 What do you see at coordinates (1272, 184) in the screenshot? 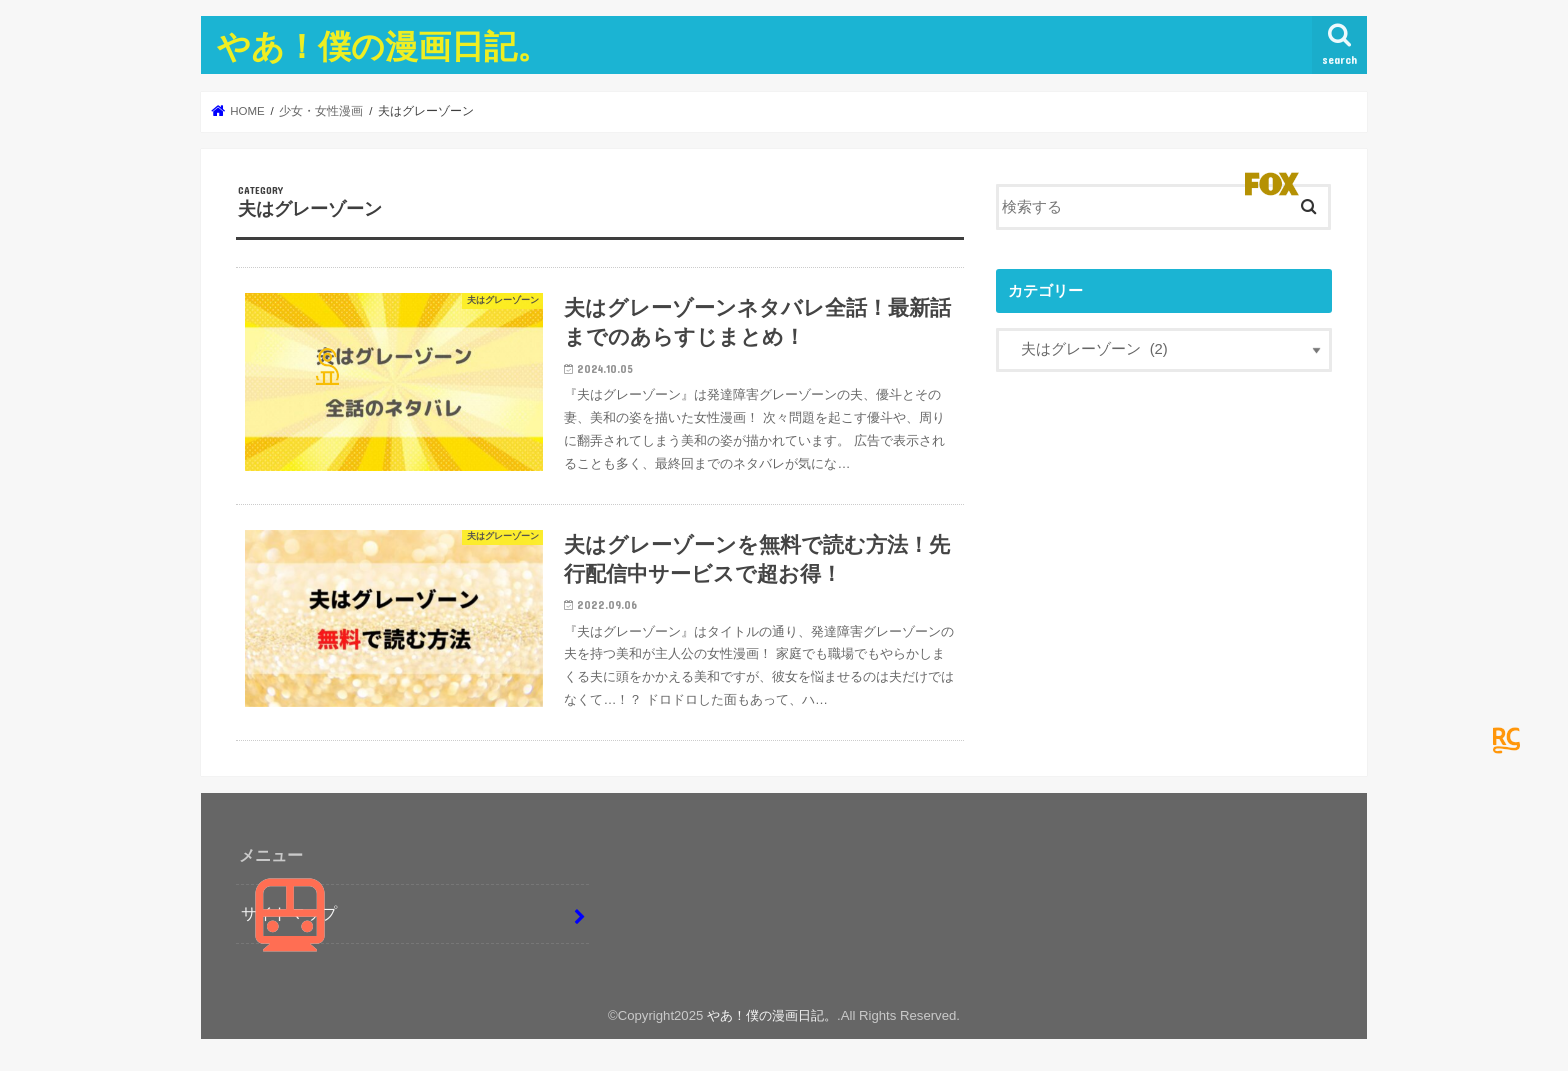
I see `fox broadcasting company logo` at bounding box center [1272, 184].